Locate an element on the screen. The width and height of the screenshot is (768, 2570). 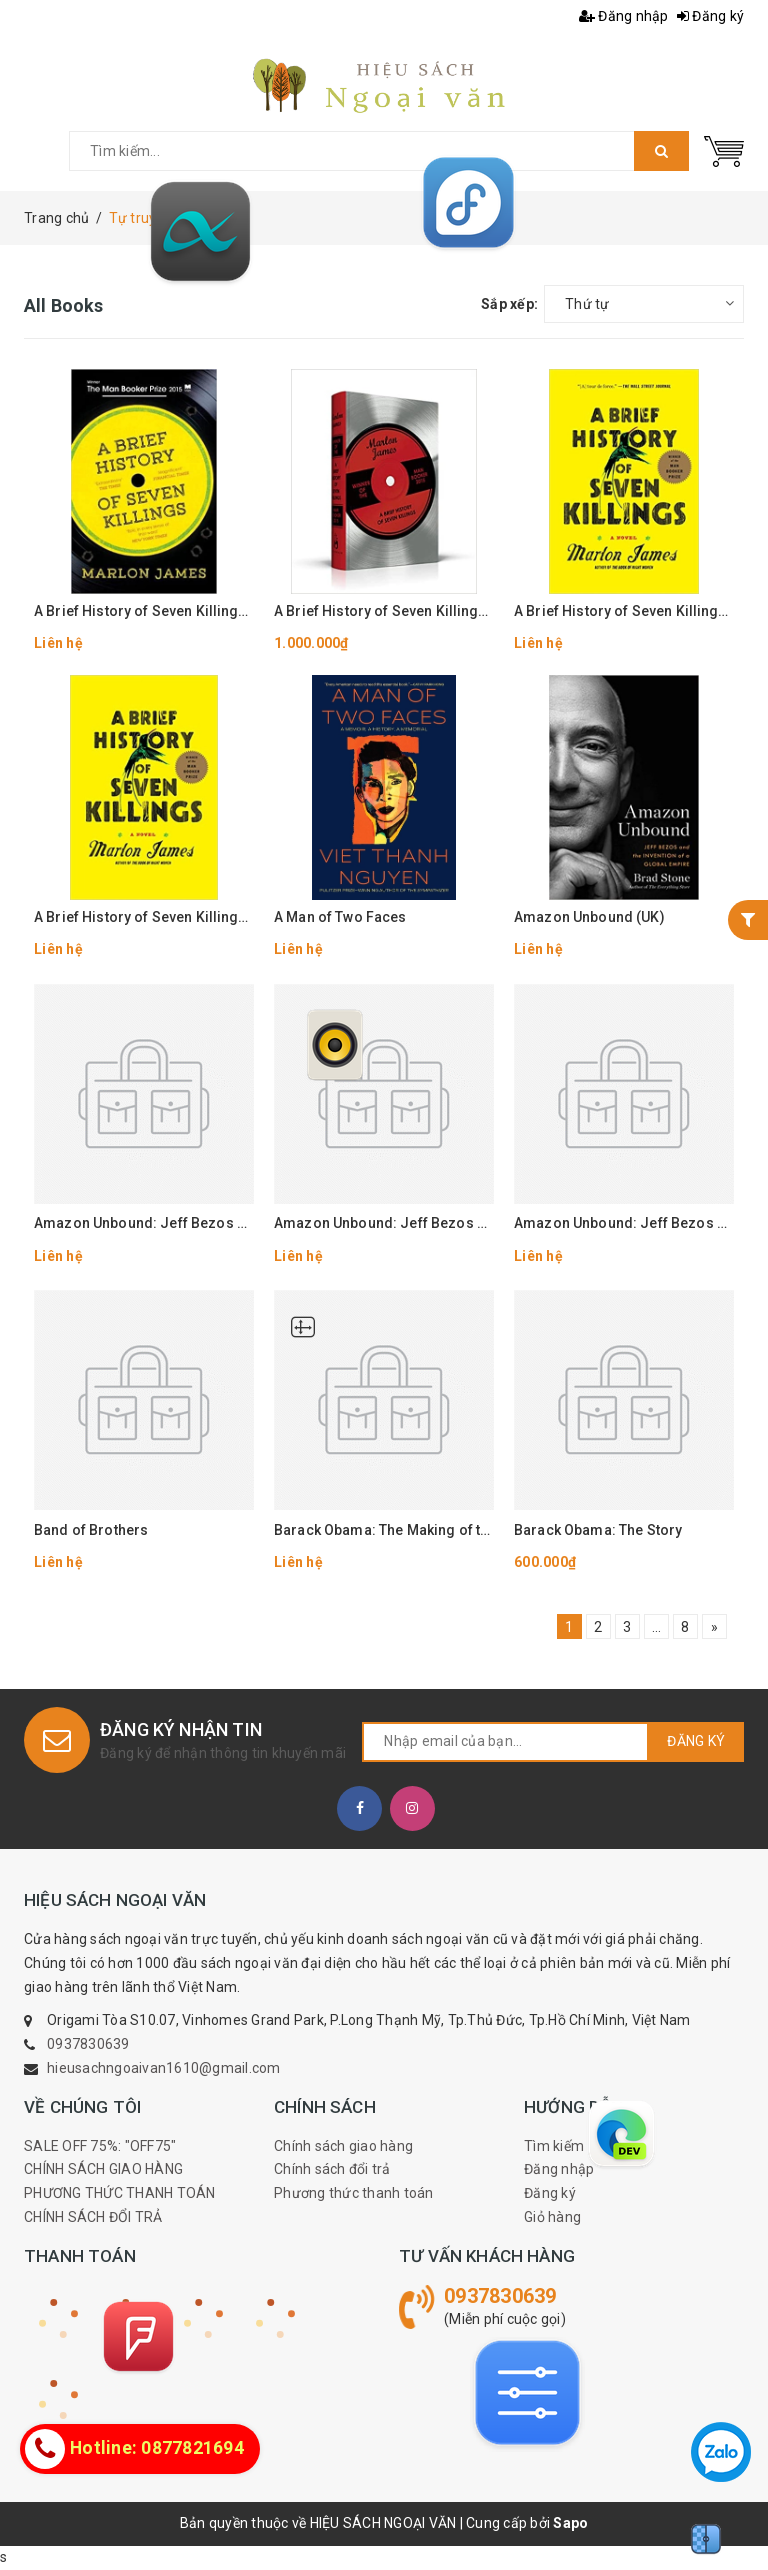
open microsoft edge dev browser is located at coordinates (621, 2133).